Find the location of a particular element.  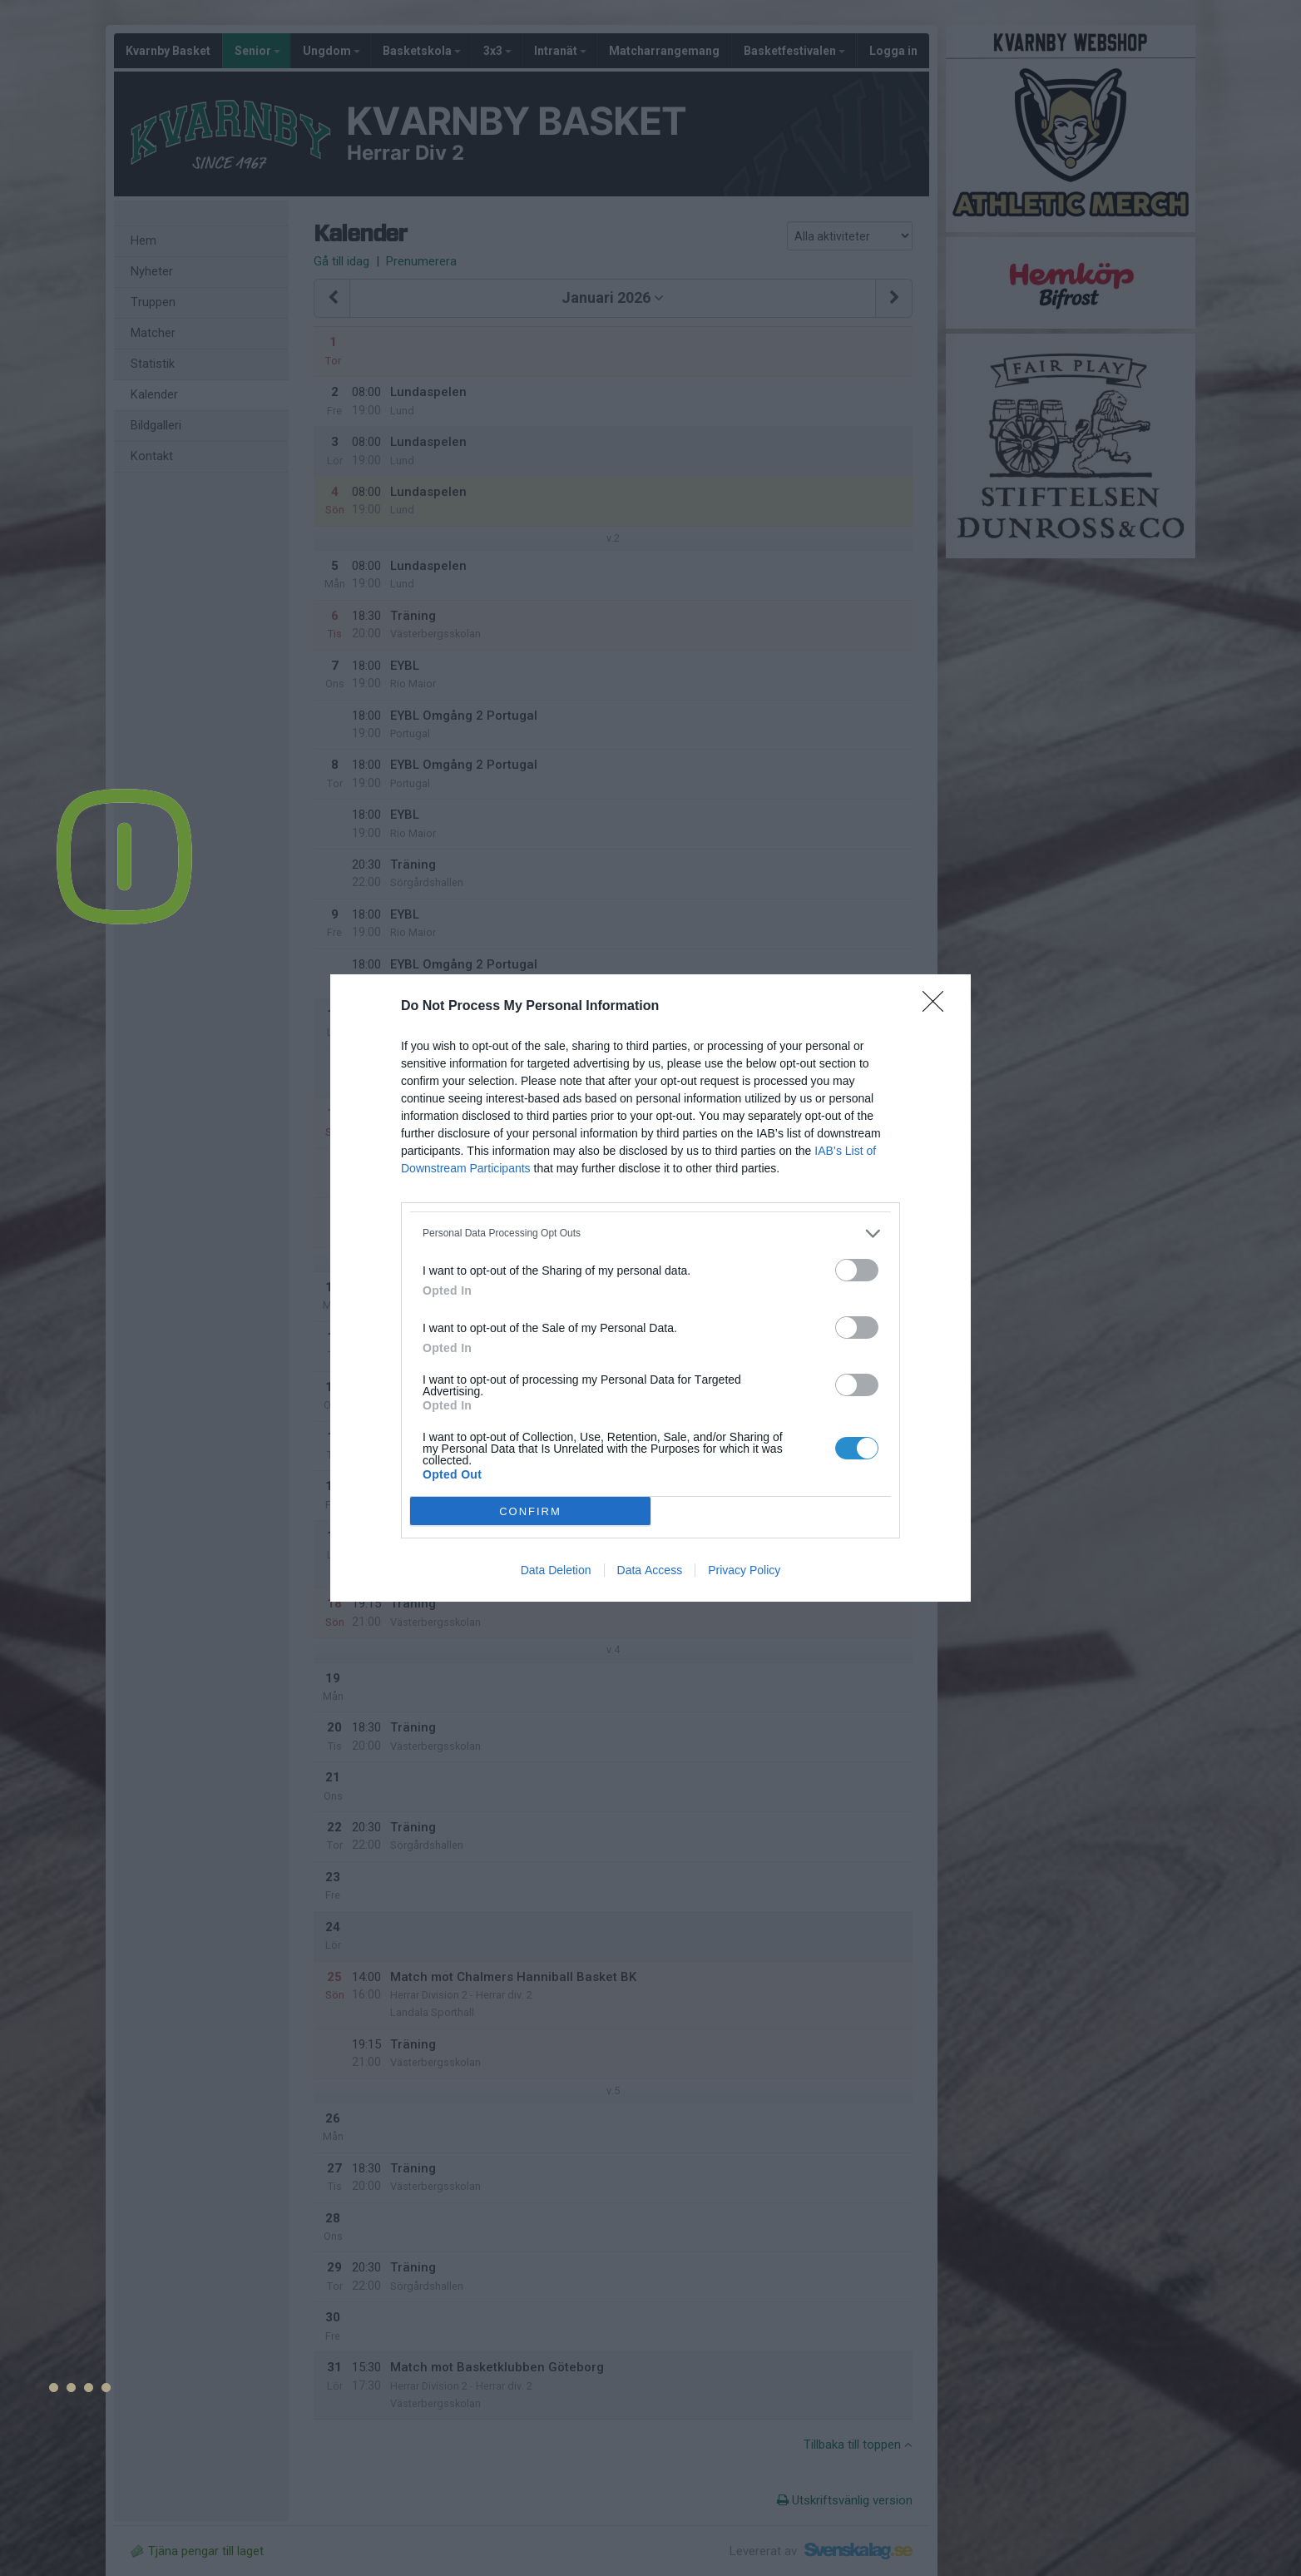

indicates very weak or minimal signal strength is located at coordinates (80, 2361).